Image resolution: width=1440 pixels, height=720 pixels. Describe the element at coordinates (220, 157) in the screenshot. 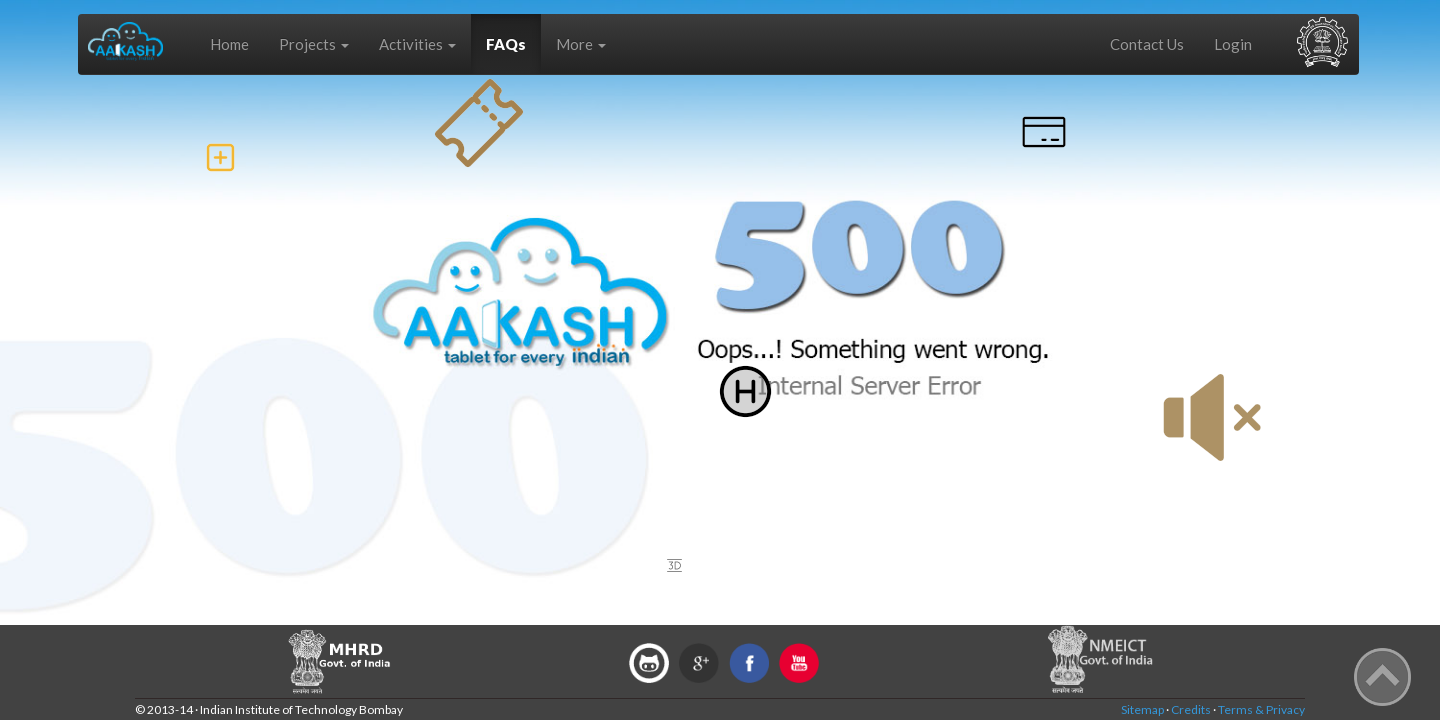

I see `add a new item or entry` at that location.